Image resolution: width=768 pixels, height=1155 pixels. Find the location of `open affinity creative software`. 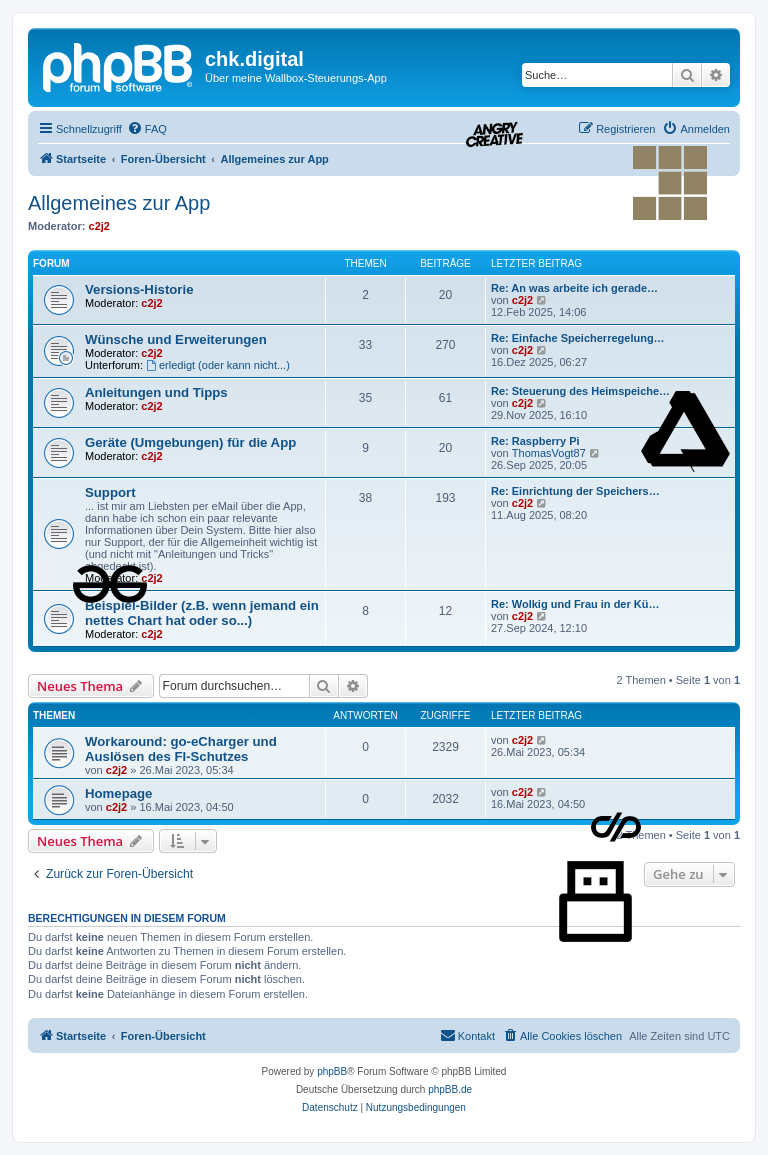

open affinity creative software is located at coordinates (685, 431).